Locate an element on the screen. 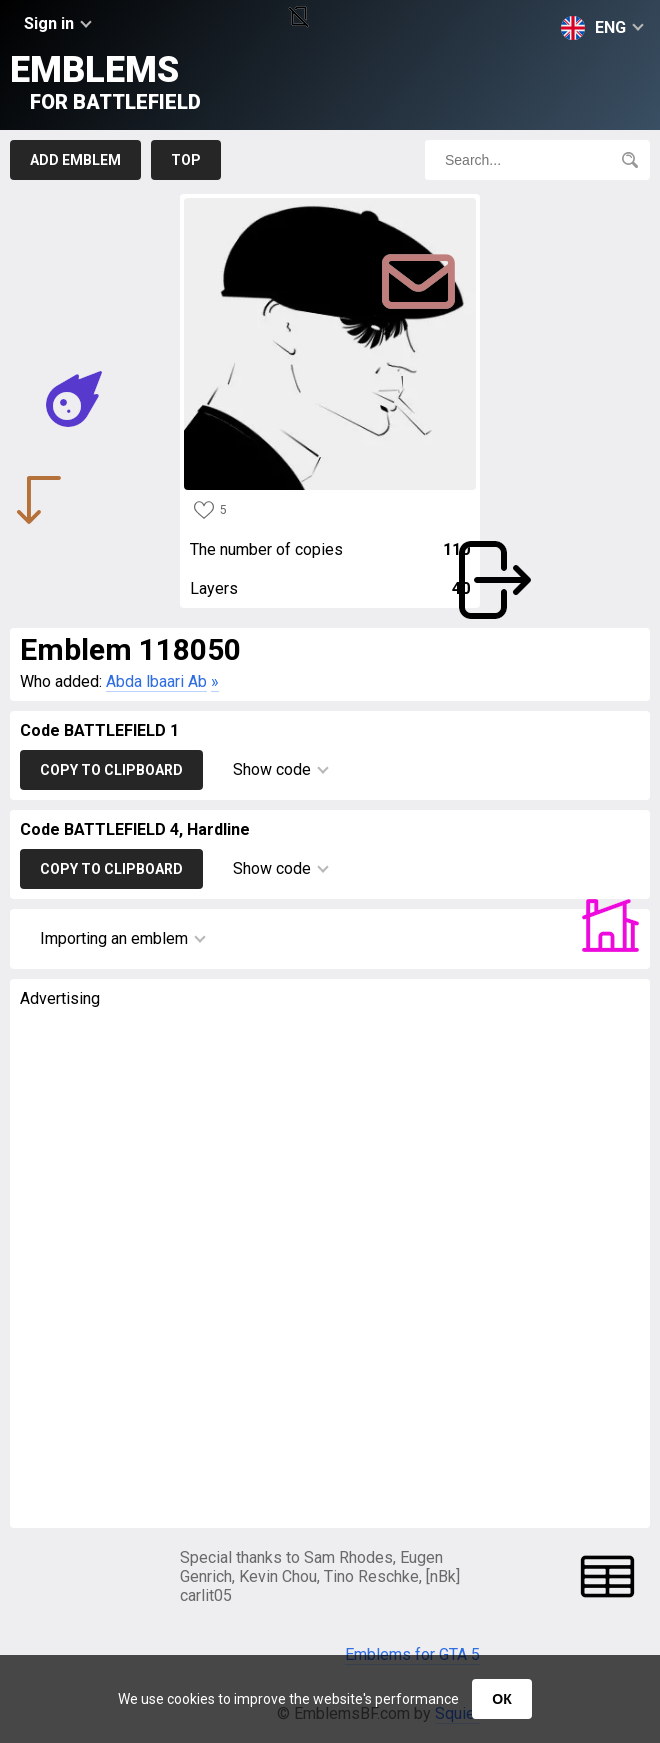  no sim card detected is located at coordinates (299, 16).